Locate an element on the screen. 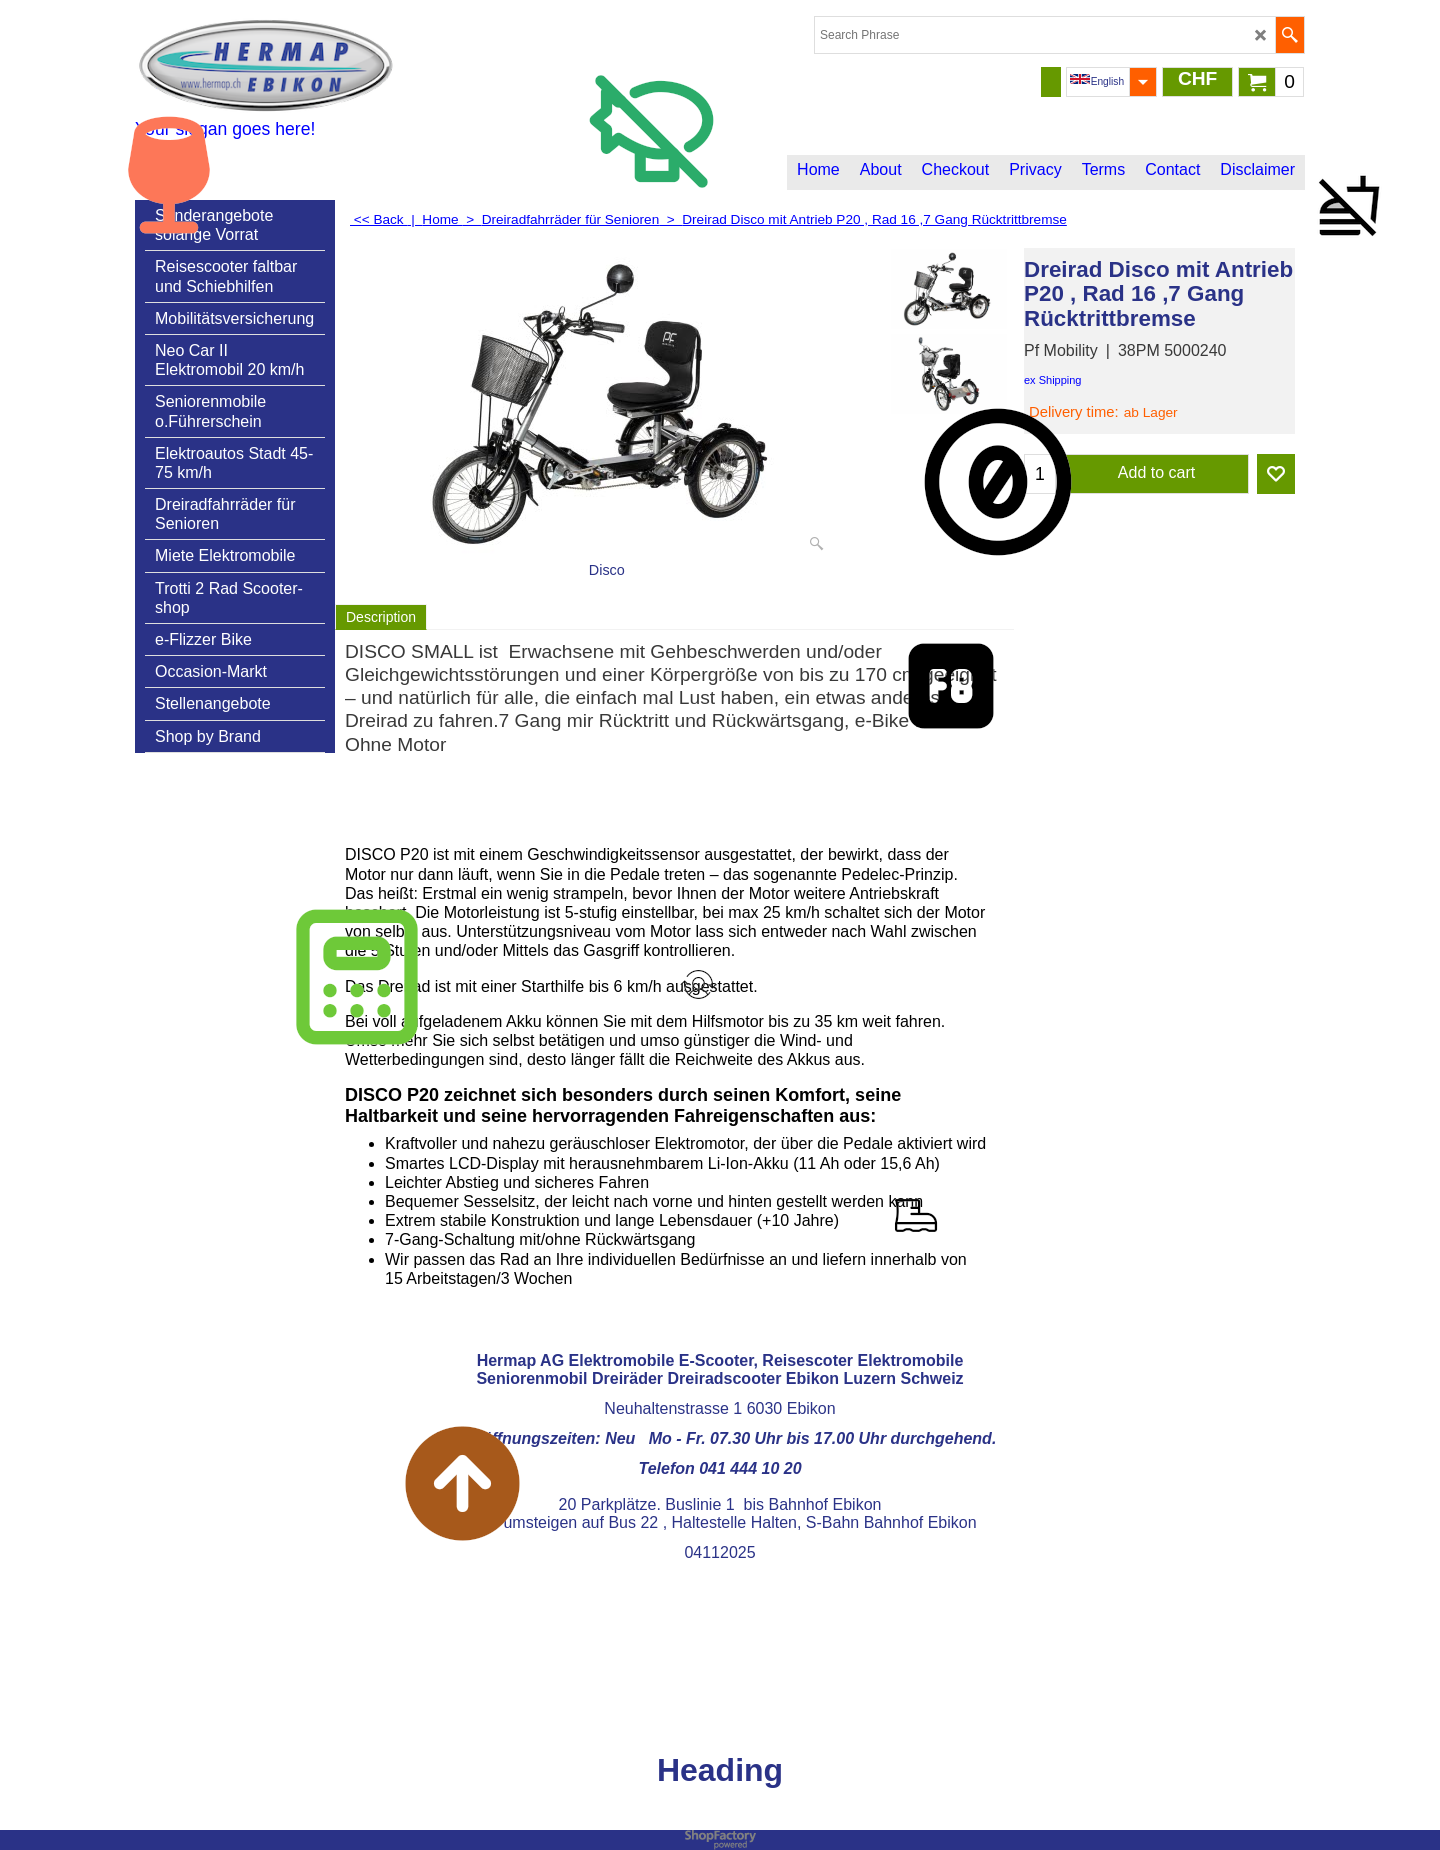 This screenshot has height=1850, width=1440. open the calculator app is located at coordinates (357, 977).